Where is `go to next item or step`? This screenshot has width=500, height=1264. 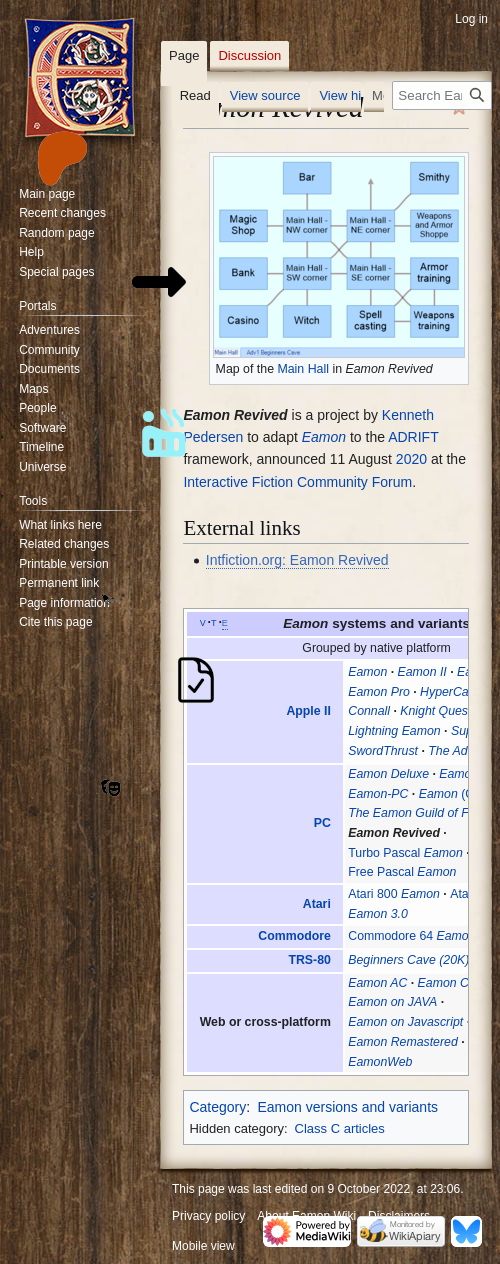 go to next item or step is located at coordinates (159, 282).